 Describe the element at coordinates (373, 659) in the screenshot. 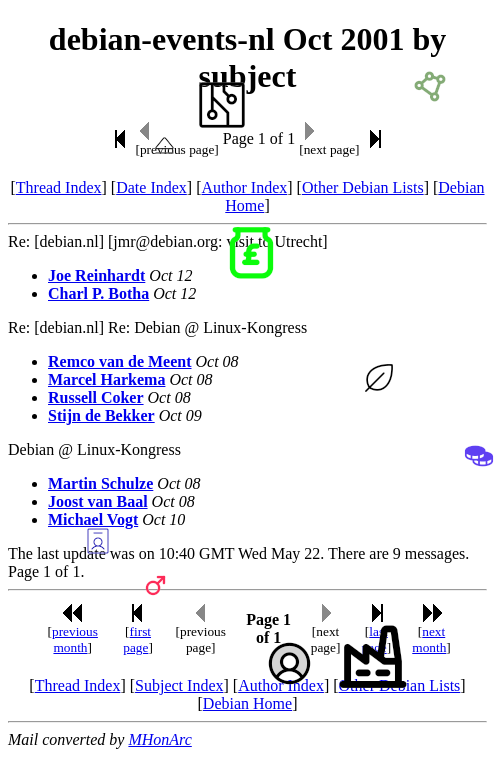

I see `view manufacturing or production settings` at that location.